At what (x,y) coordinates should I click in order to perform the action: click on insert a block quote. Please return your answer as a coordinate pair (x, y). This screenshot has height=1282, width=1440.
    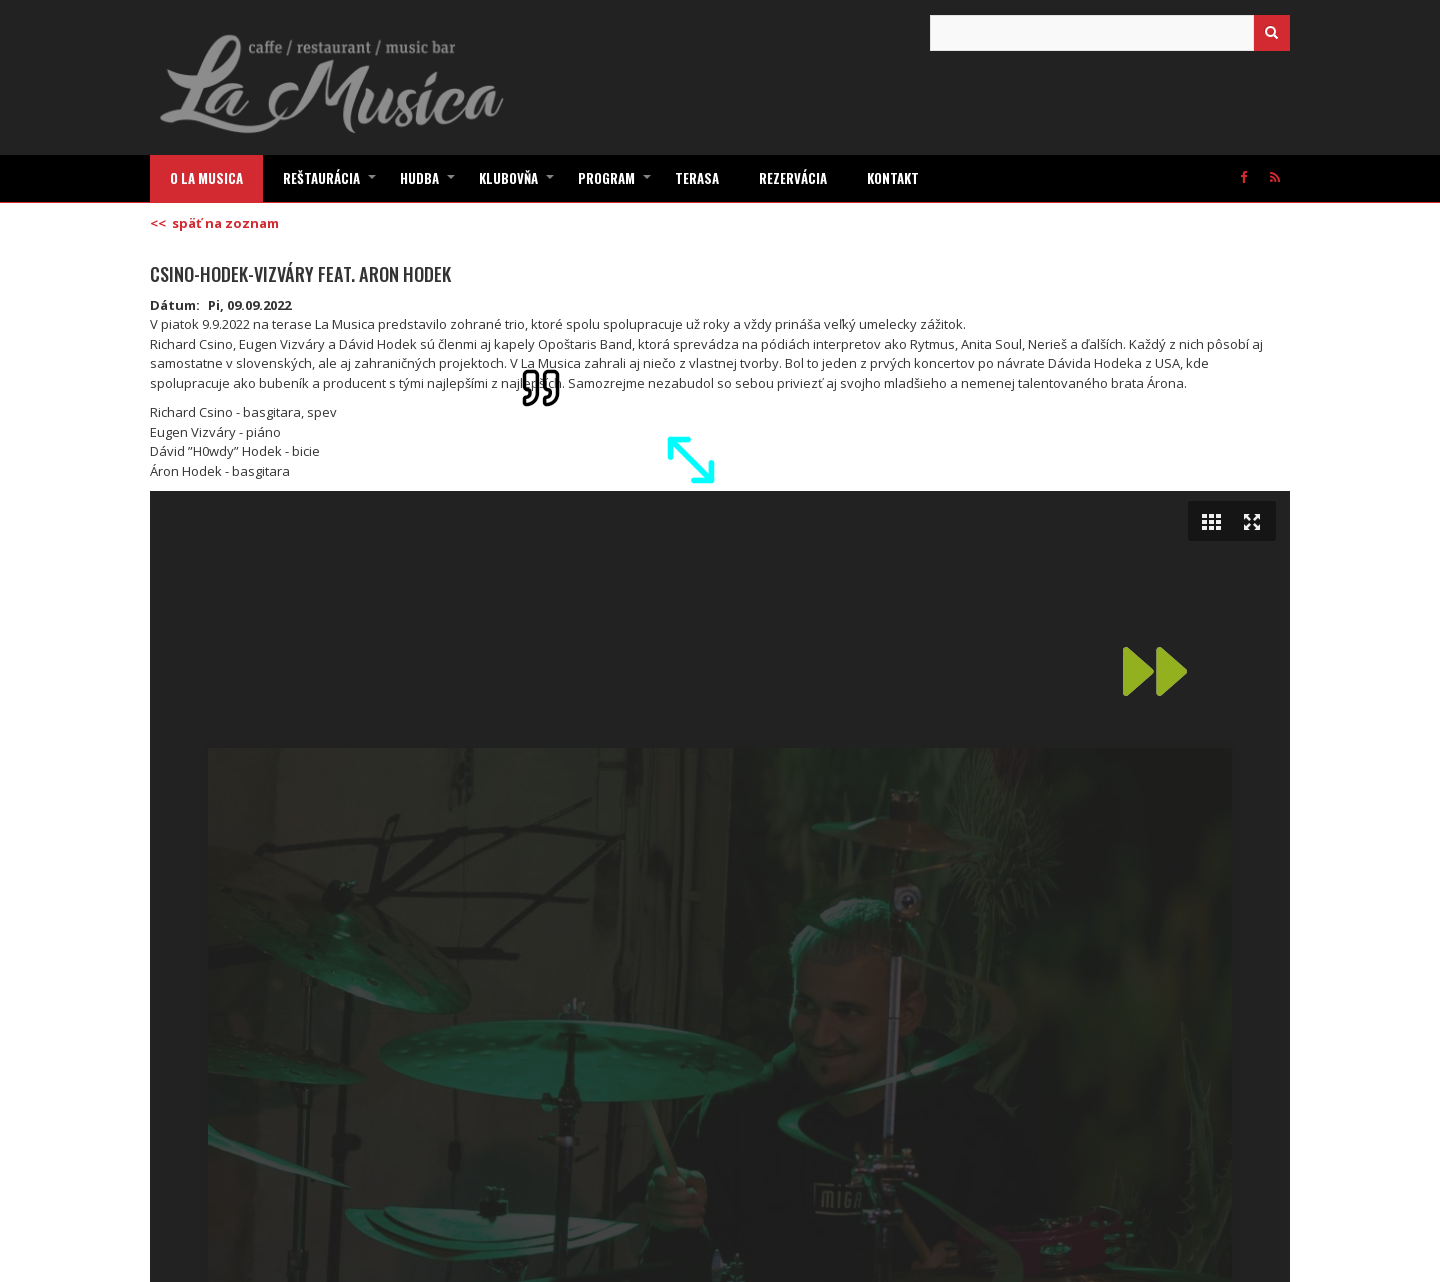
    Looking at the image, I should click on (541, 388).